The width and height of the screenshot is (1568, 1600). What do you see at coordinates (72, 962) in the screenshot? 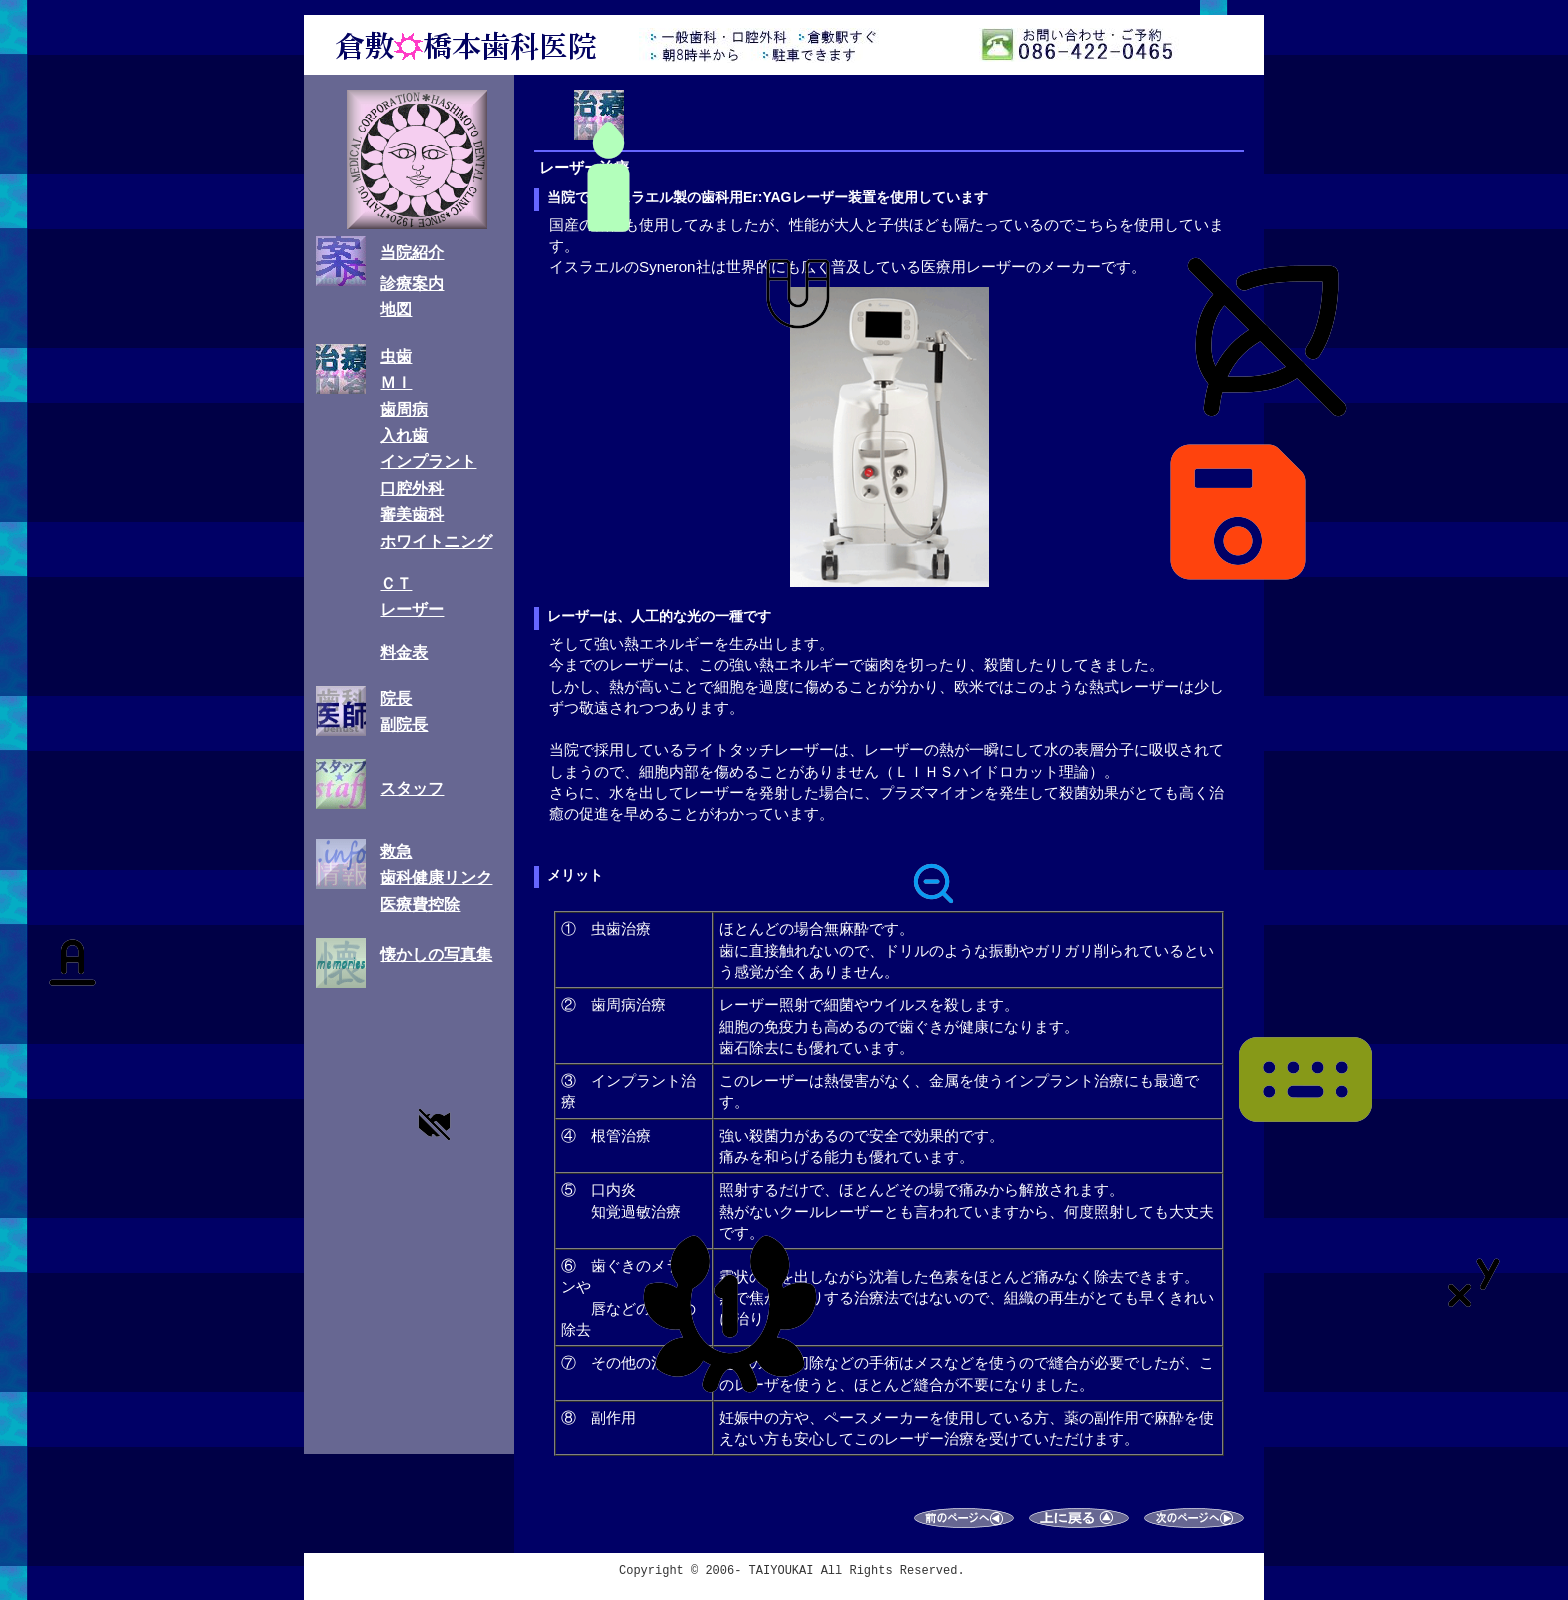
I see `change text color` at bounding box center [72, 962].